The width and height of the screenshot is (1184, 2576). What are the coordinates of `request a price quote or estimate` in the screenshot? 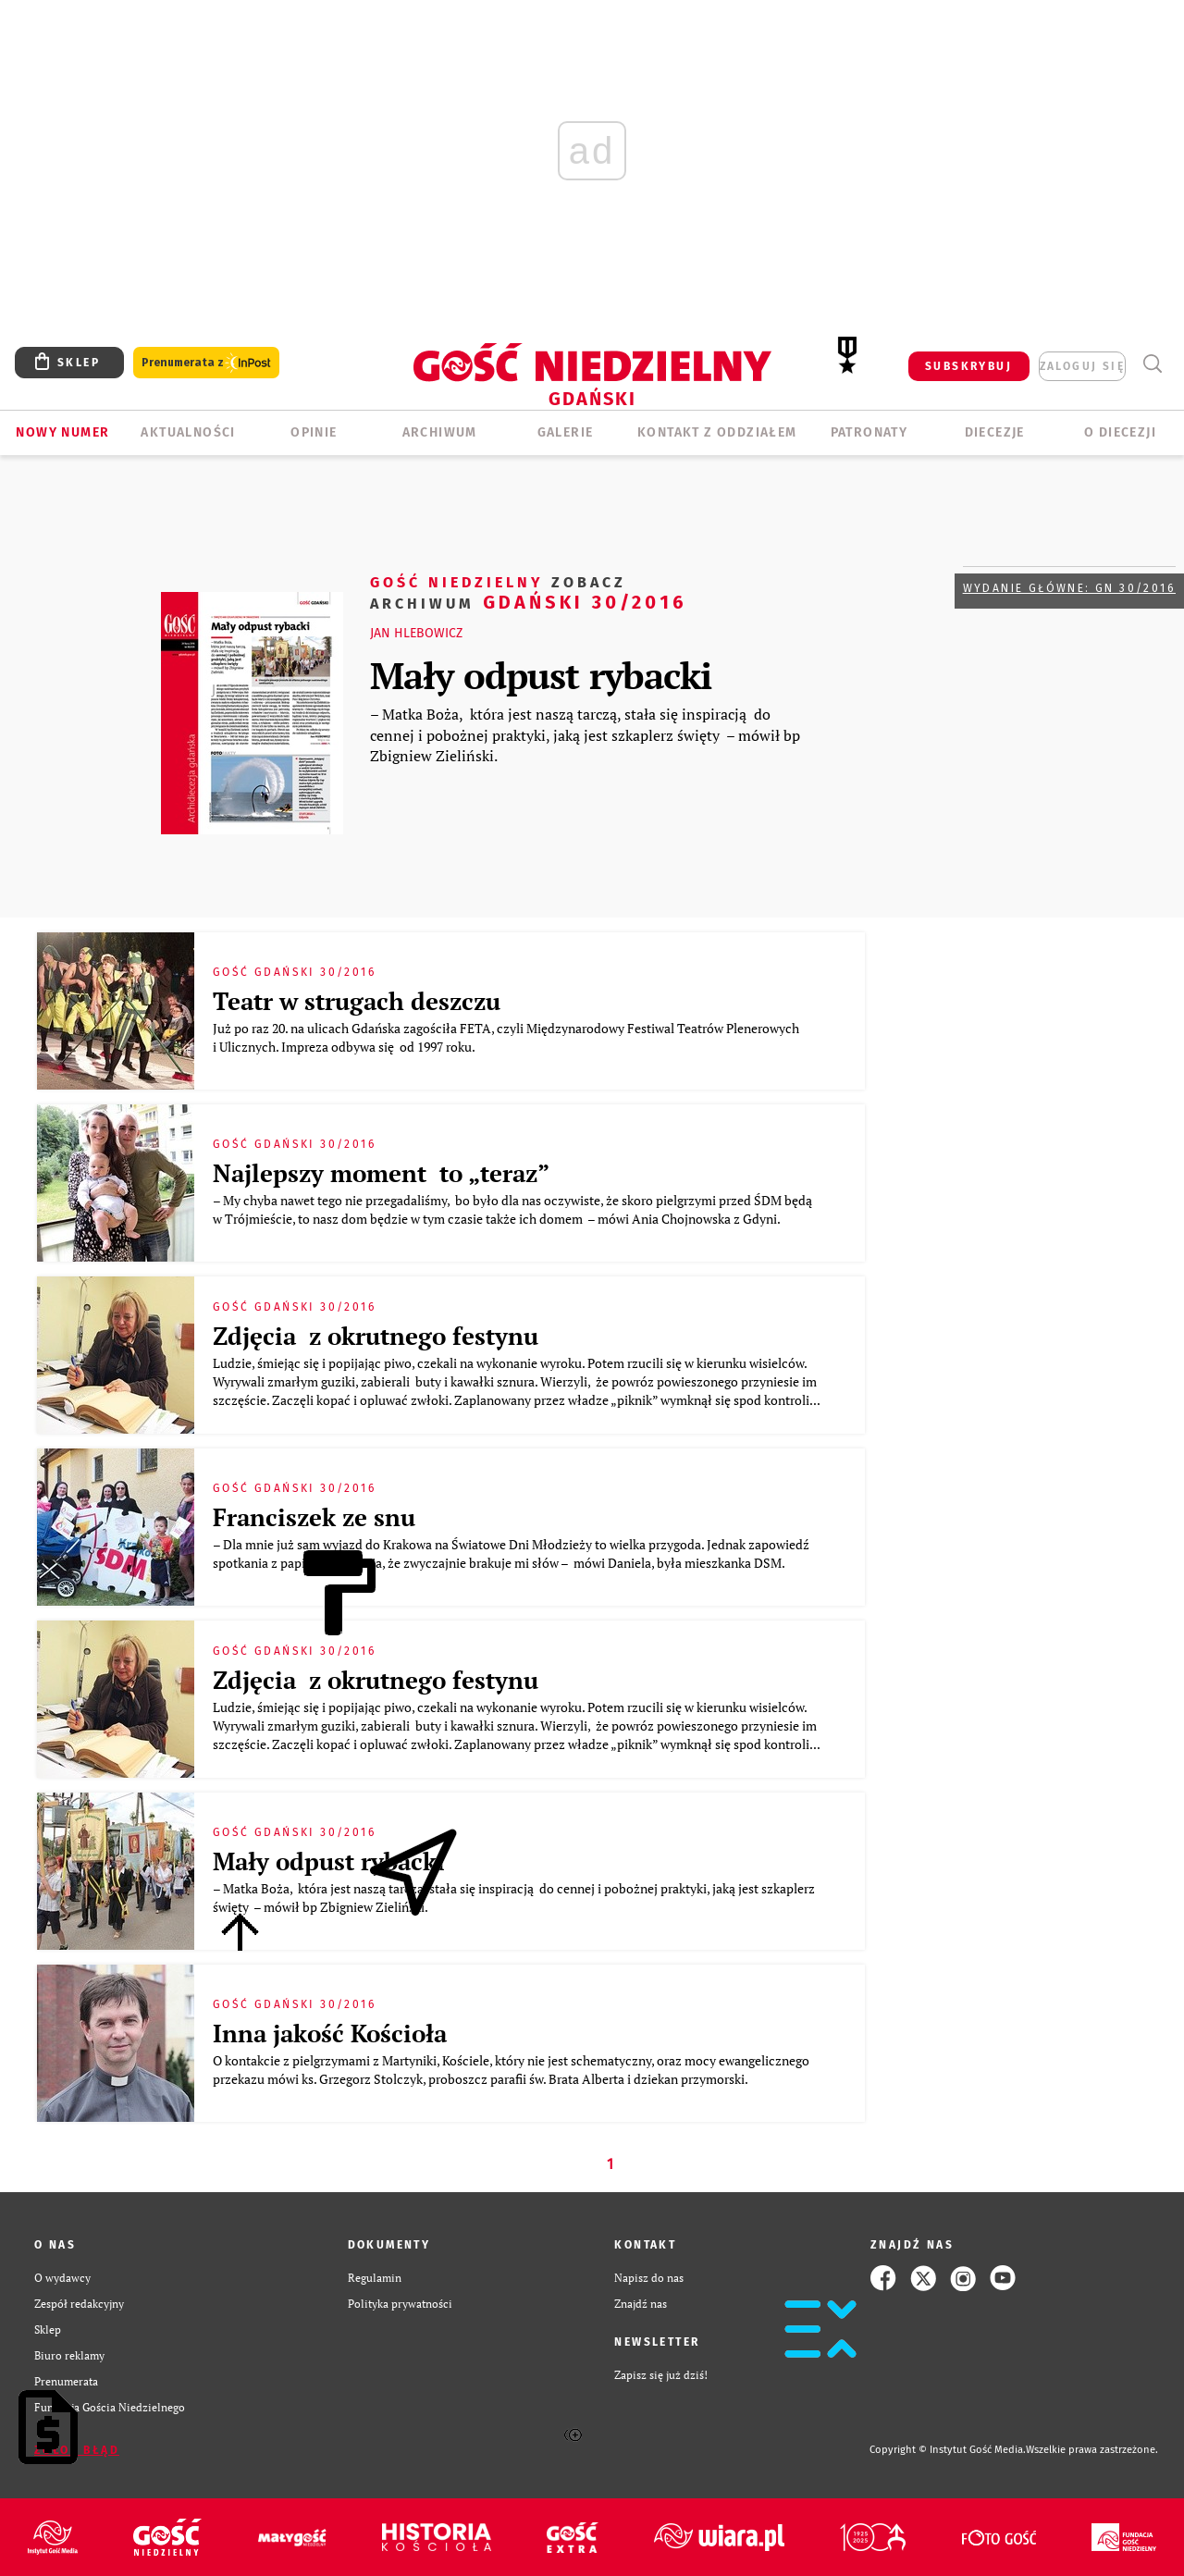 It's located at (48, 2427).